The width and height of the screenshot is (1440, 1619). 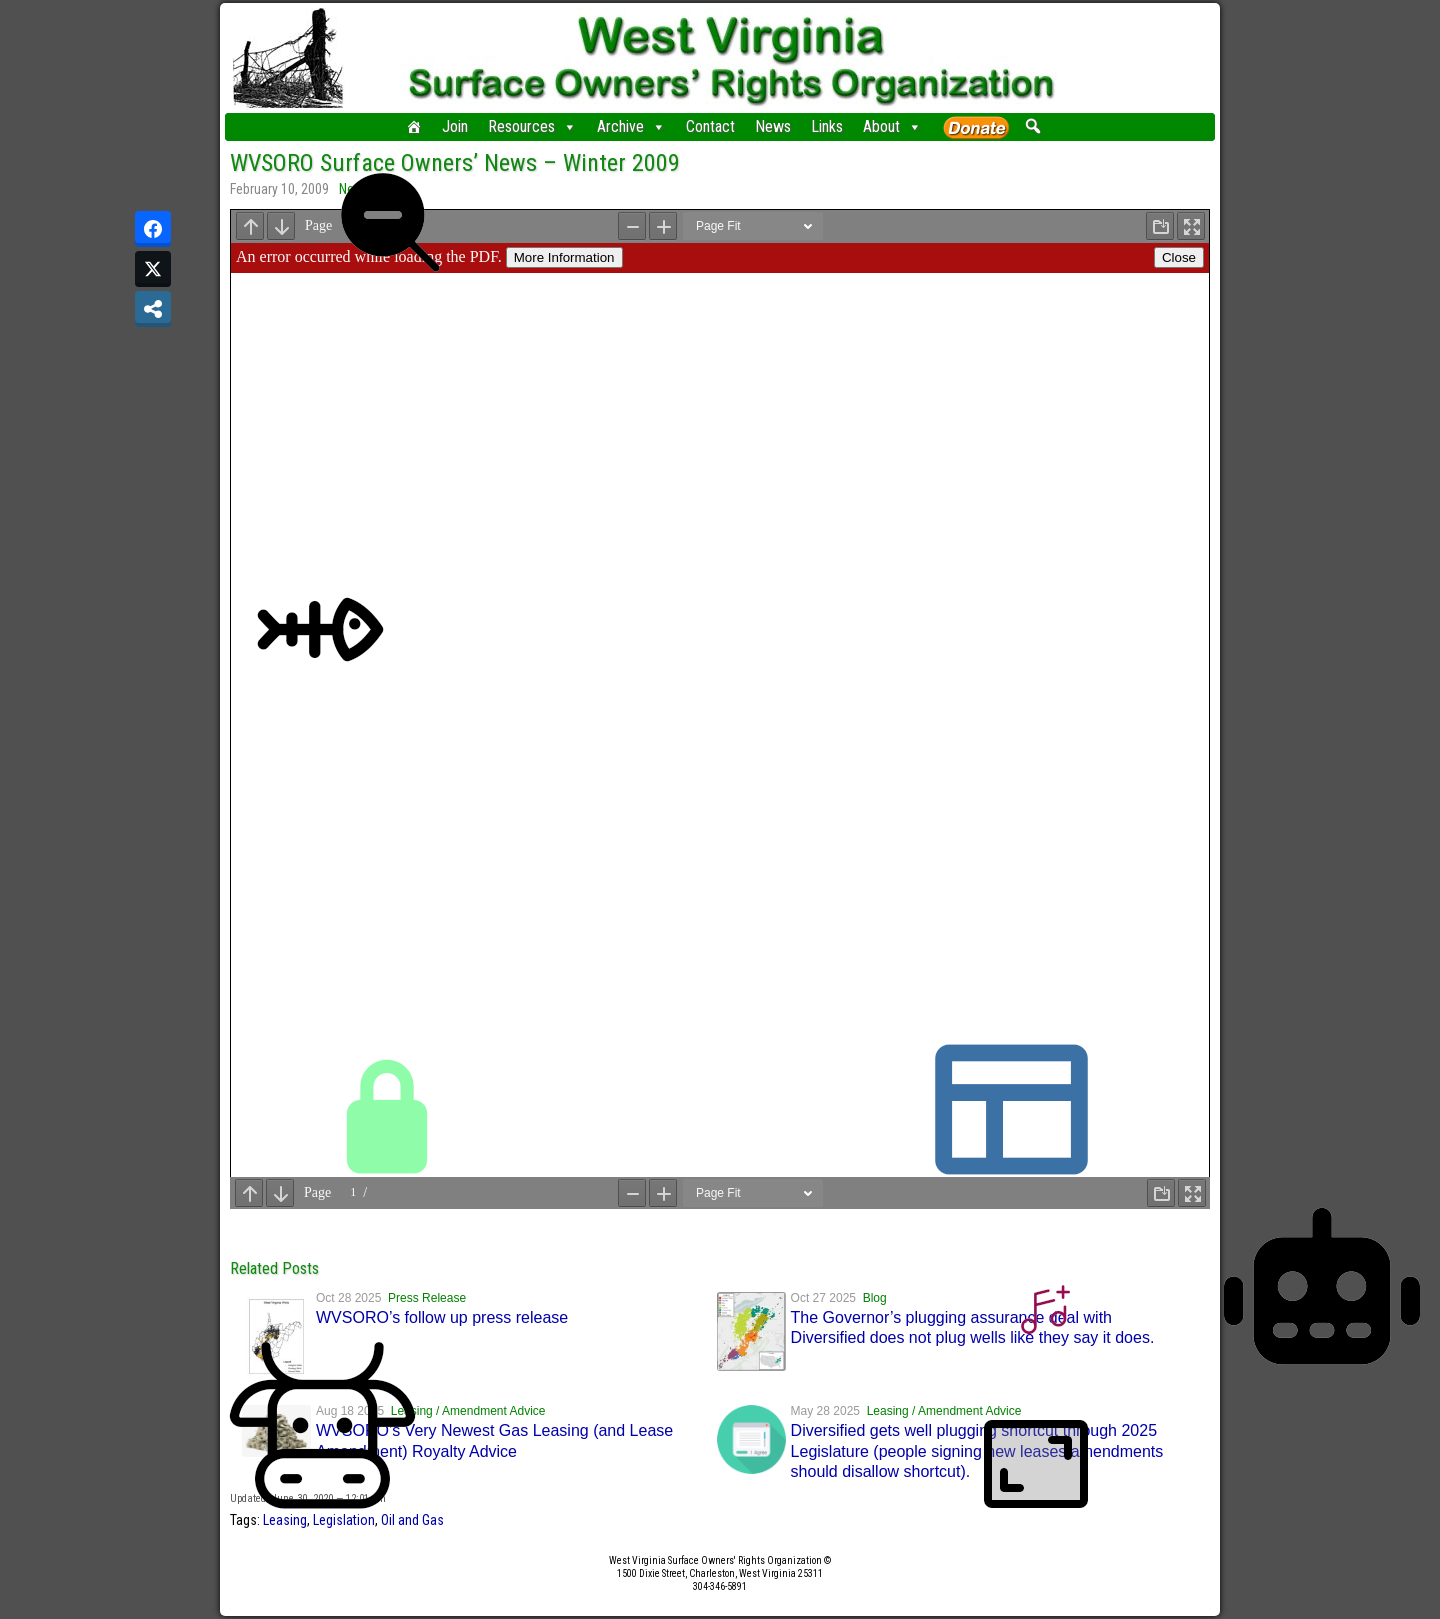 What do you see at coordinates (390, 222) in the screenshot?
I see `zoom out of the current view` at bounding box center [390, 222].